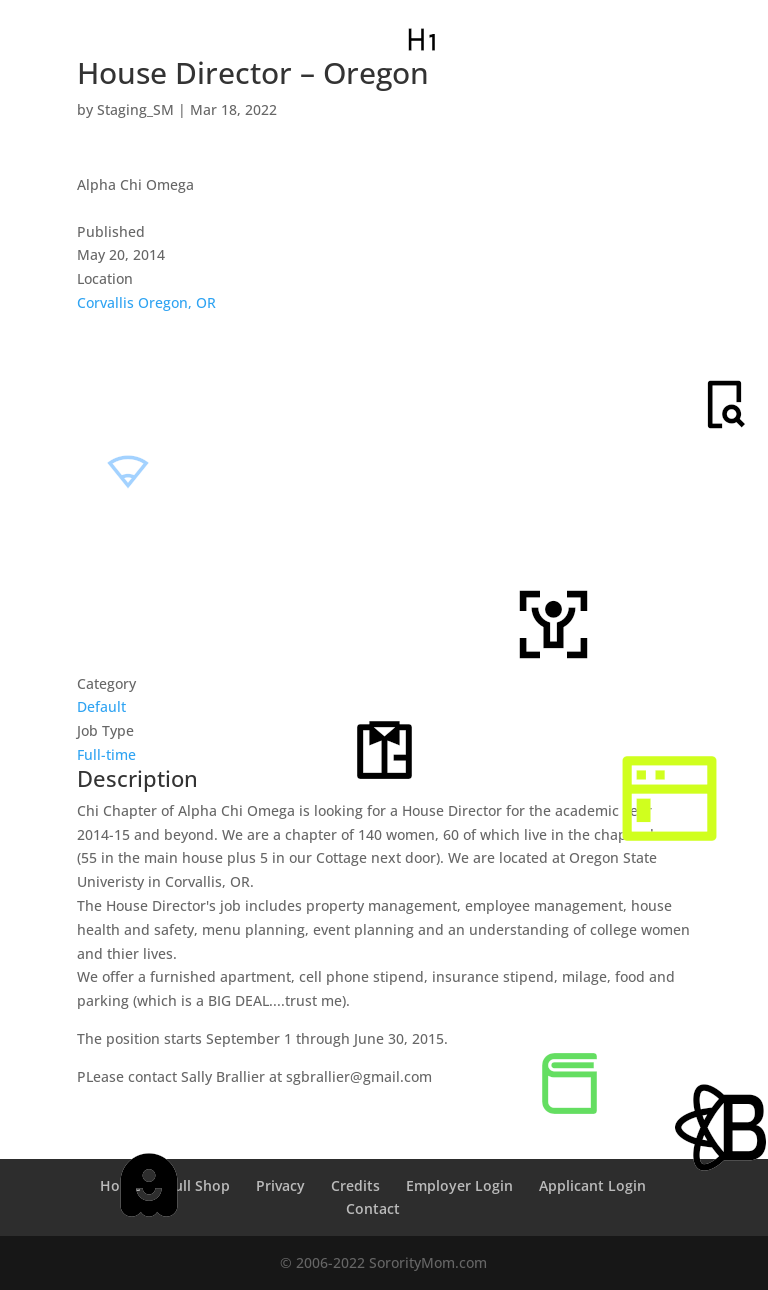  Describe the element at coordinates (720, 1127) in the screenshot. I see `react-bootstrap framework logo` at that location.